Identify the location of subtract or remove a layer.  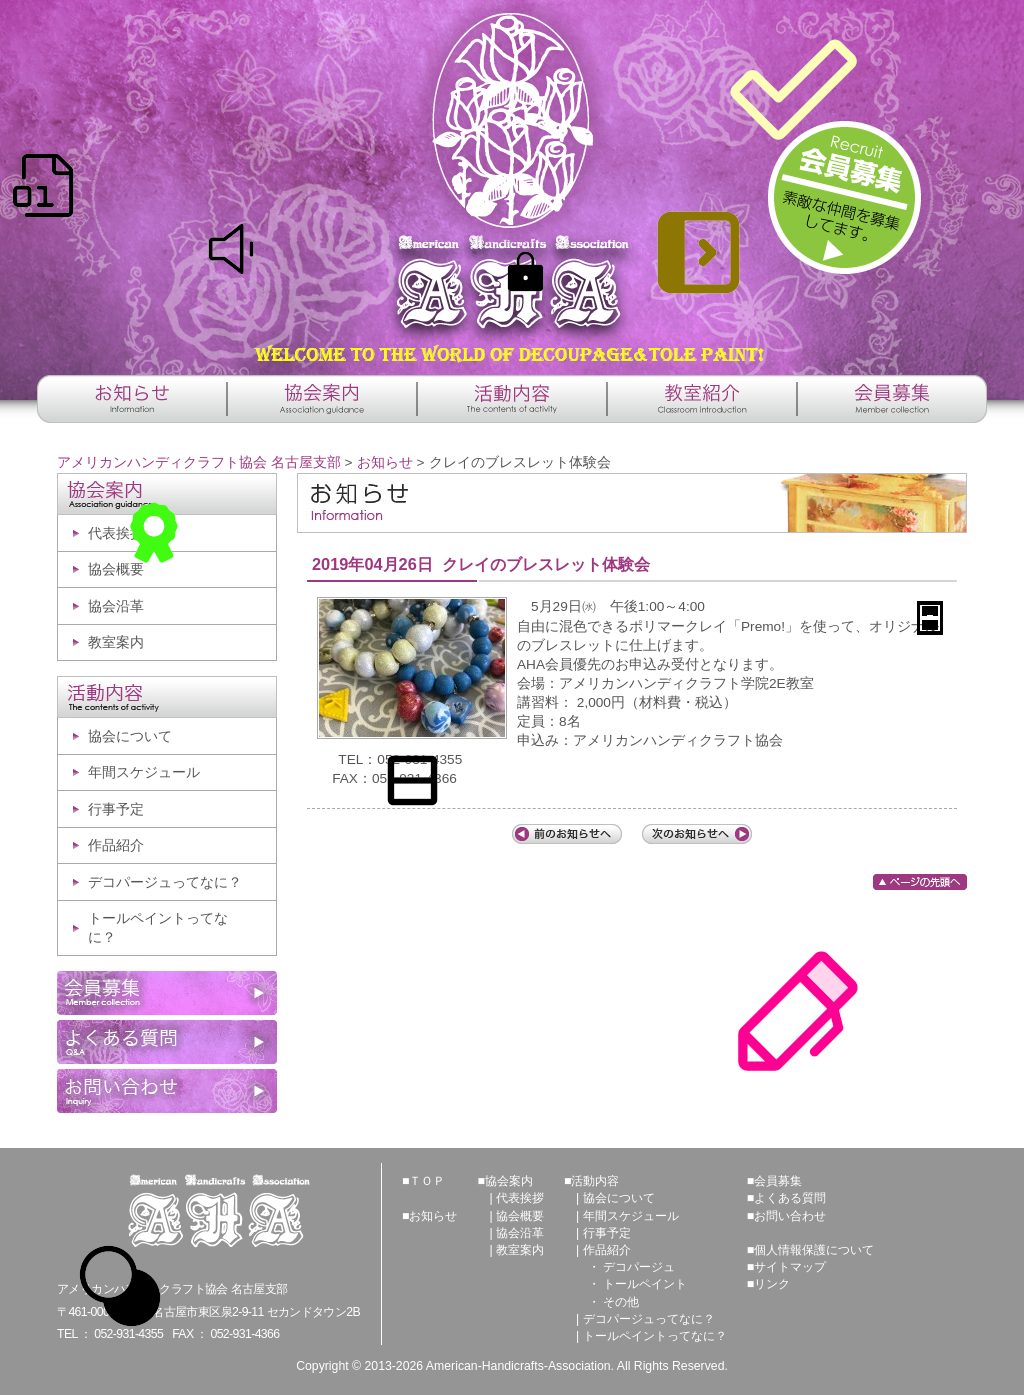
(120, 1286).